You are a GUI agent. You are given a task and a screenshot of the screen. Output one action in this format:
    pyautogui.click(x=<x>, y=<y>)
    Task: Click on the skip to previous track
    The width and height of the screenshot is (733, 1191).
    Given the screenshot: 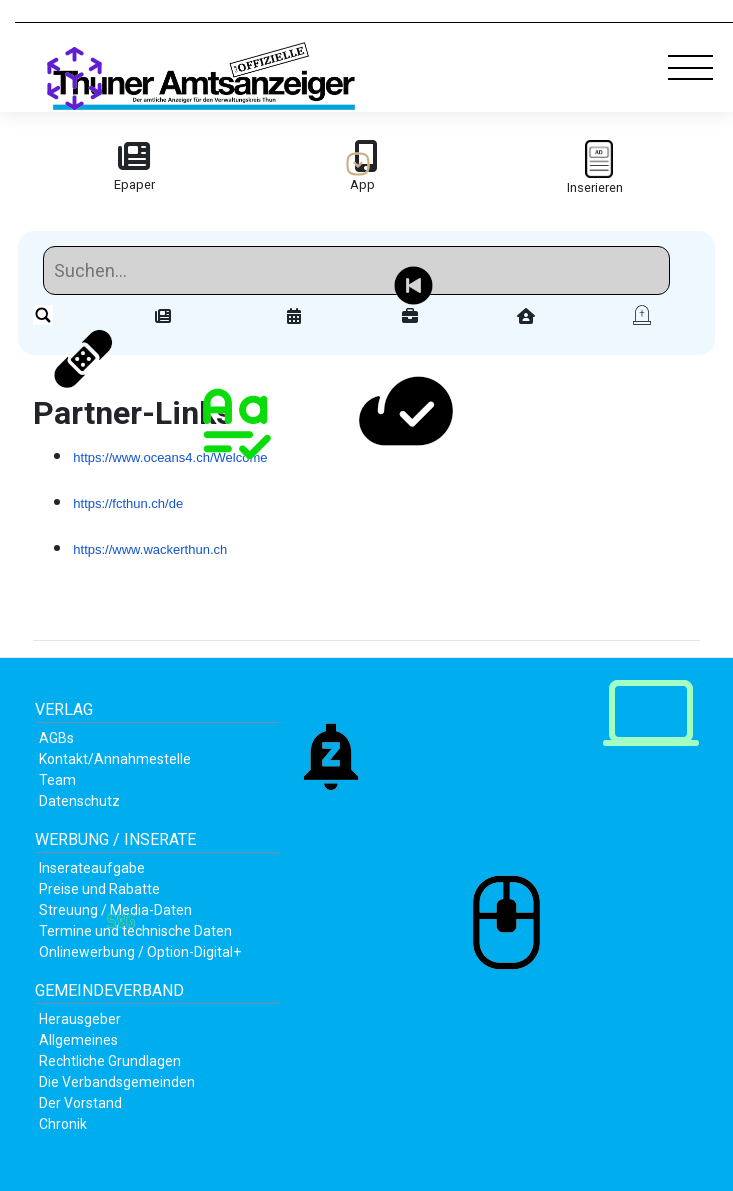 What is the action you would take?
    pyautogui.click(x=413, y=285)
    